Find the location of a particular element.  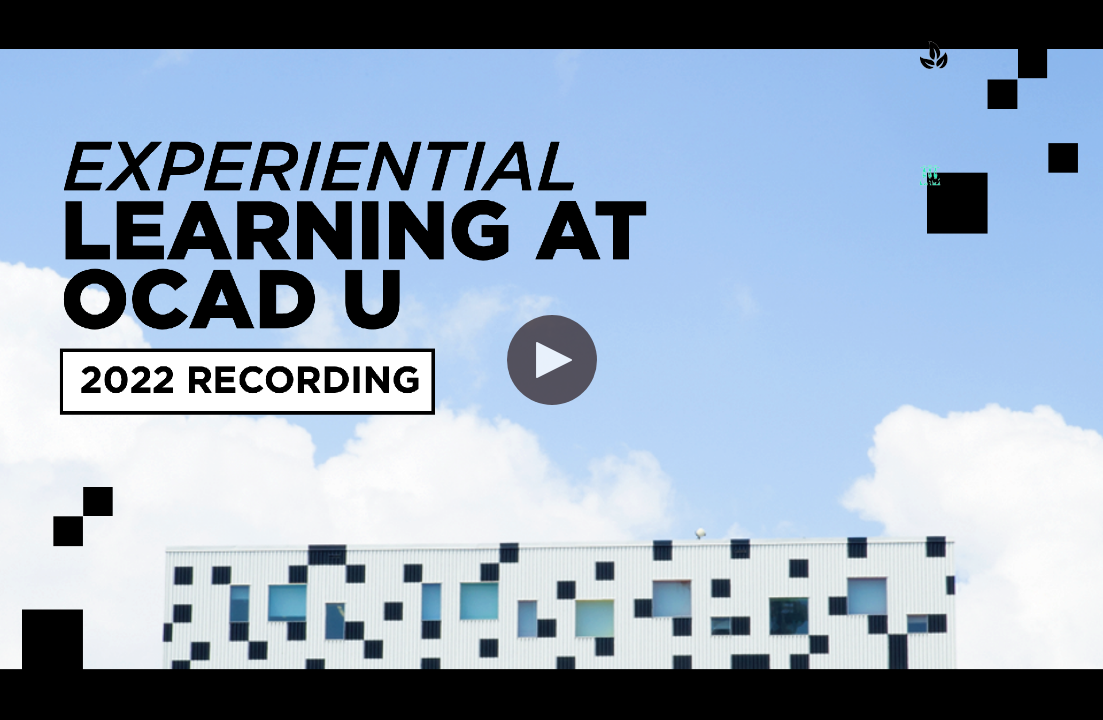

smoke fish at a cooking station is located at coordinates (930, 175).